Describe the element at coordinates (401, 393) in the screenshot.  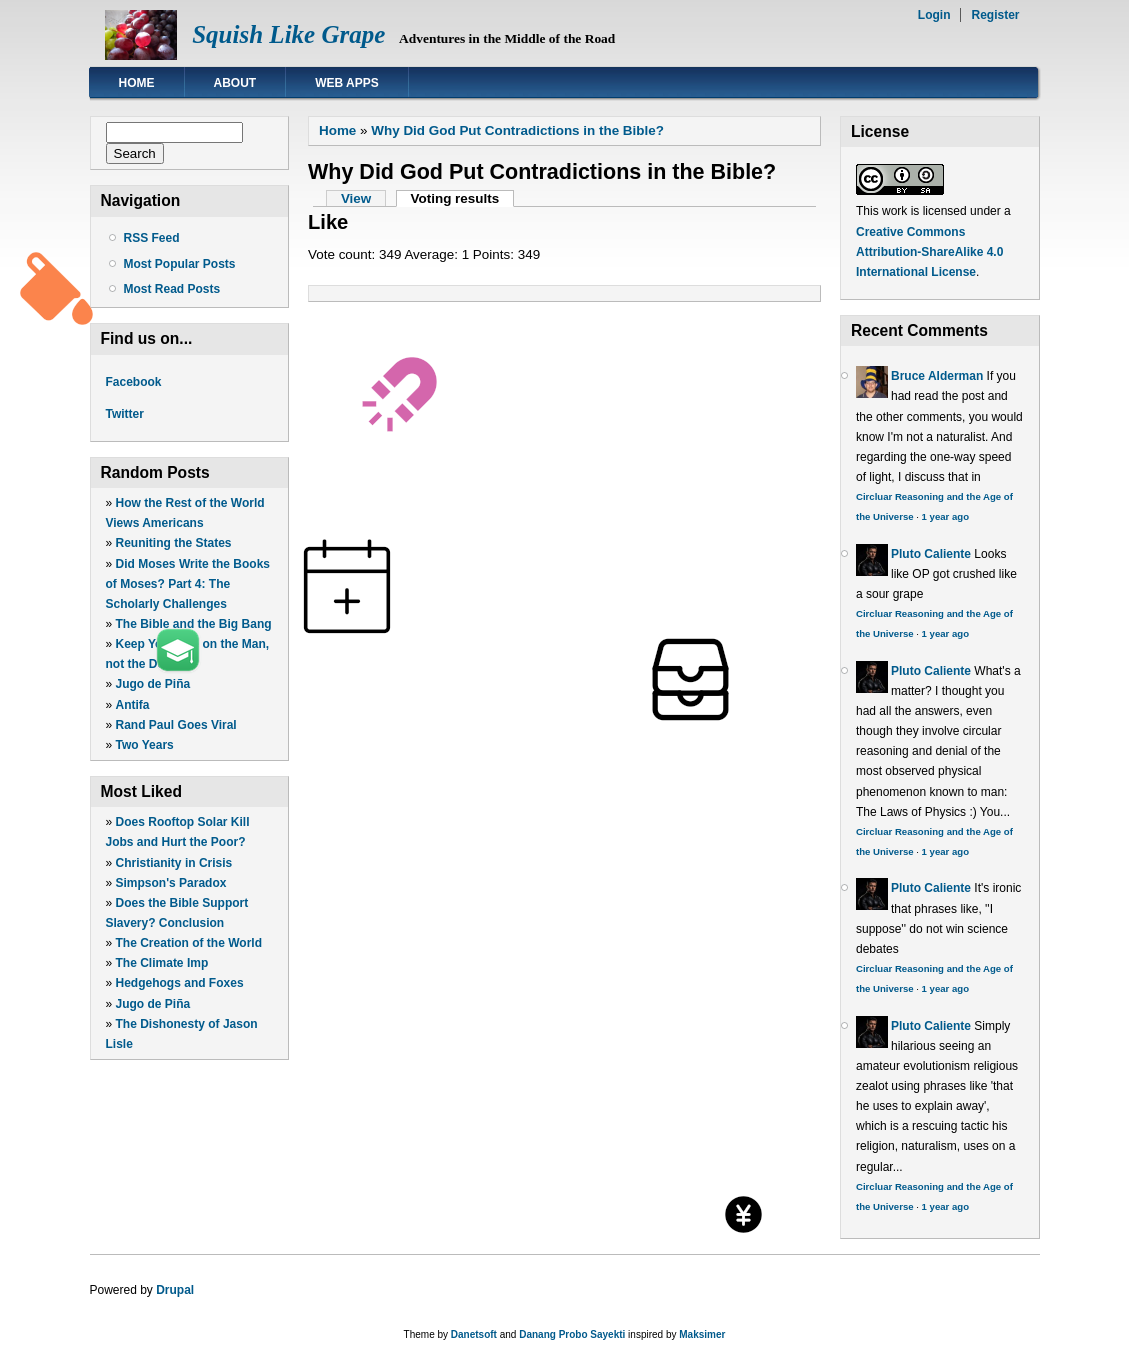
I see `attract or pull related items together` at that location.